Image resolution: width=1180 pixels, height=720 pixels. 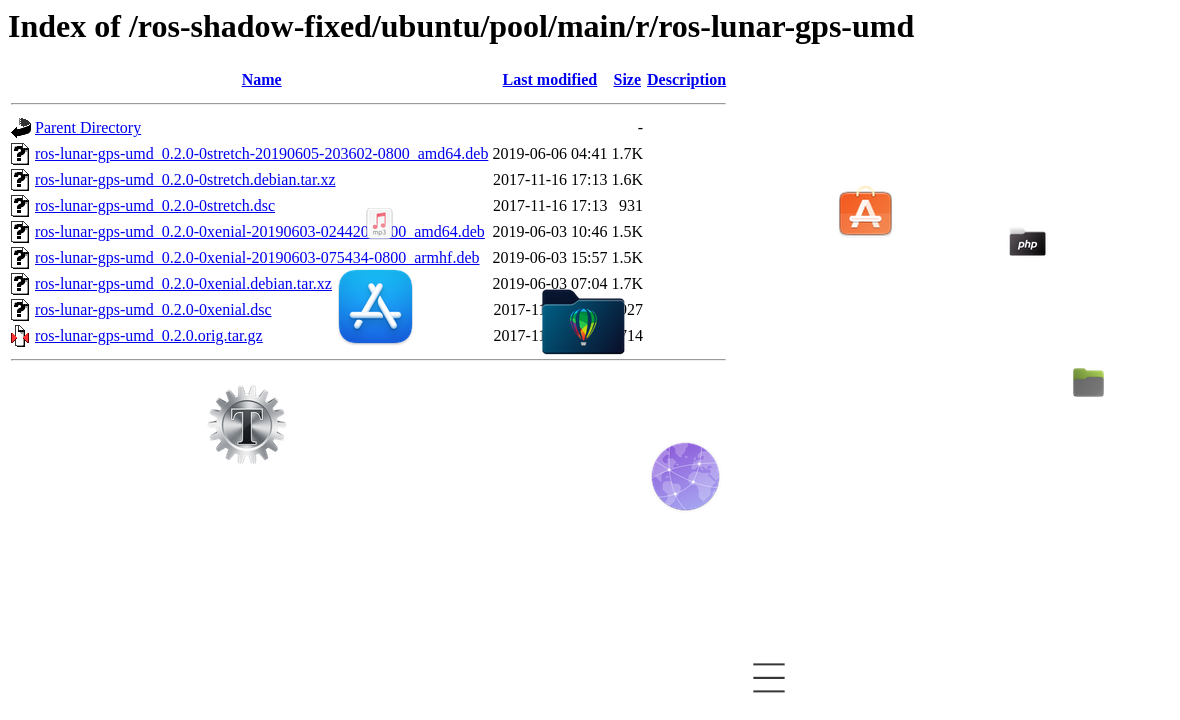 I want to click on view application storage usage, so click(x=375, y=306).